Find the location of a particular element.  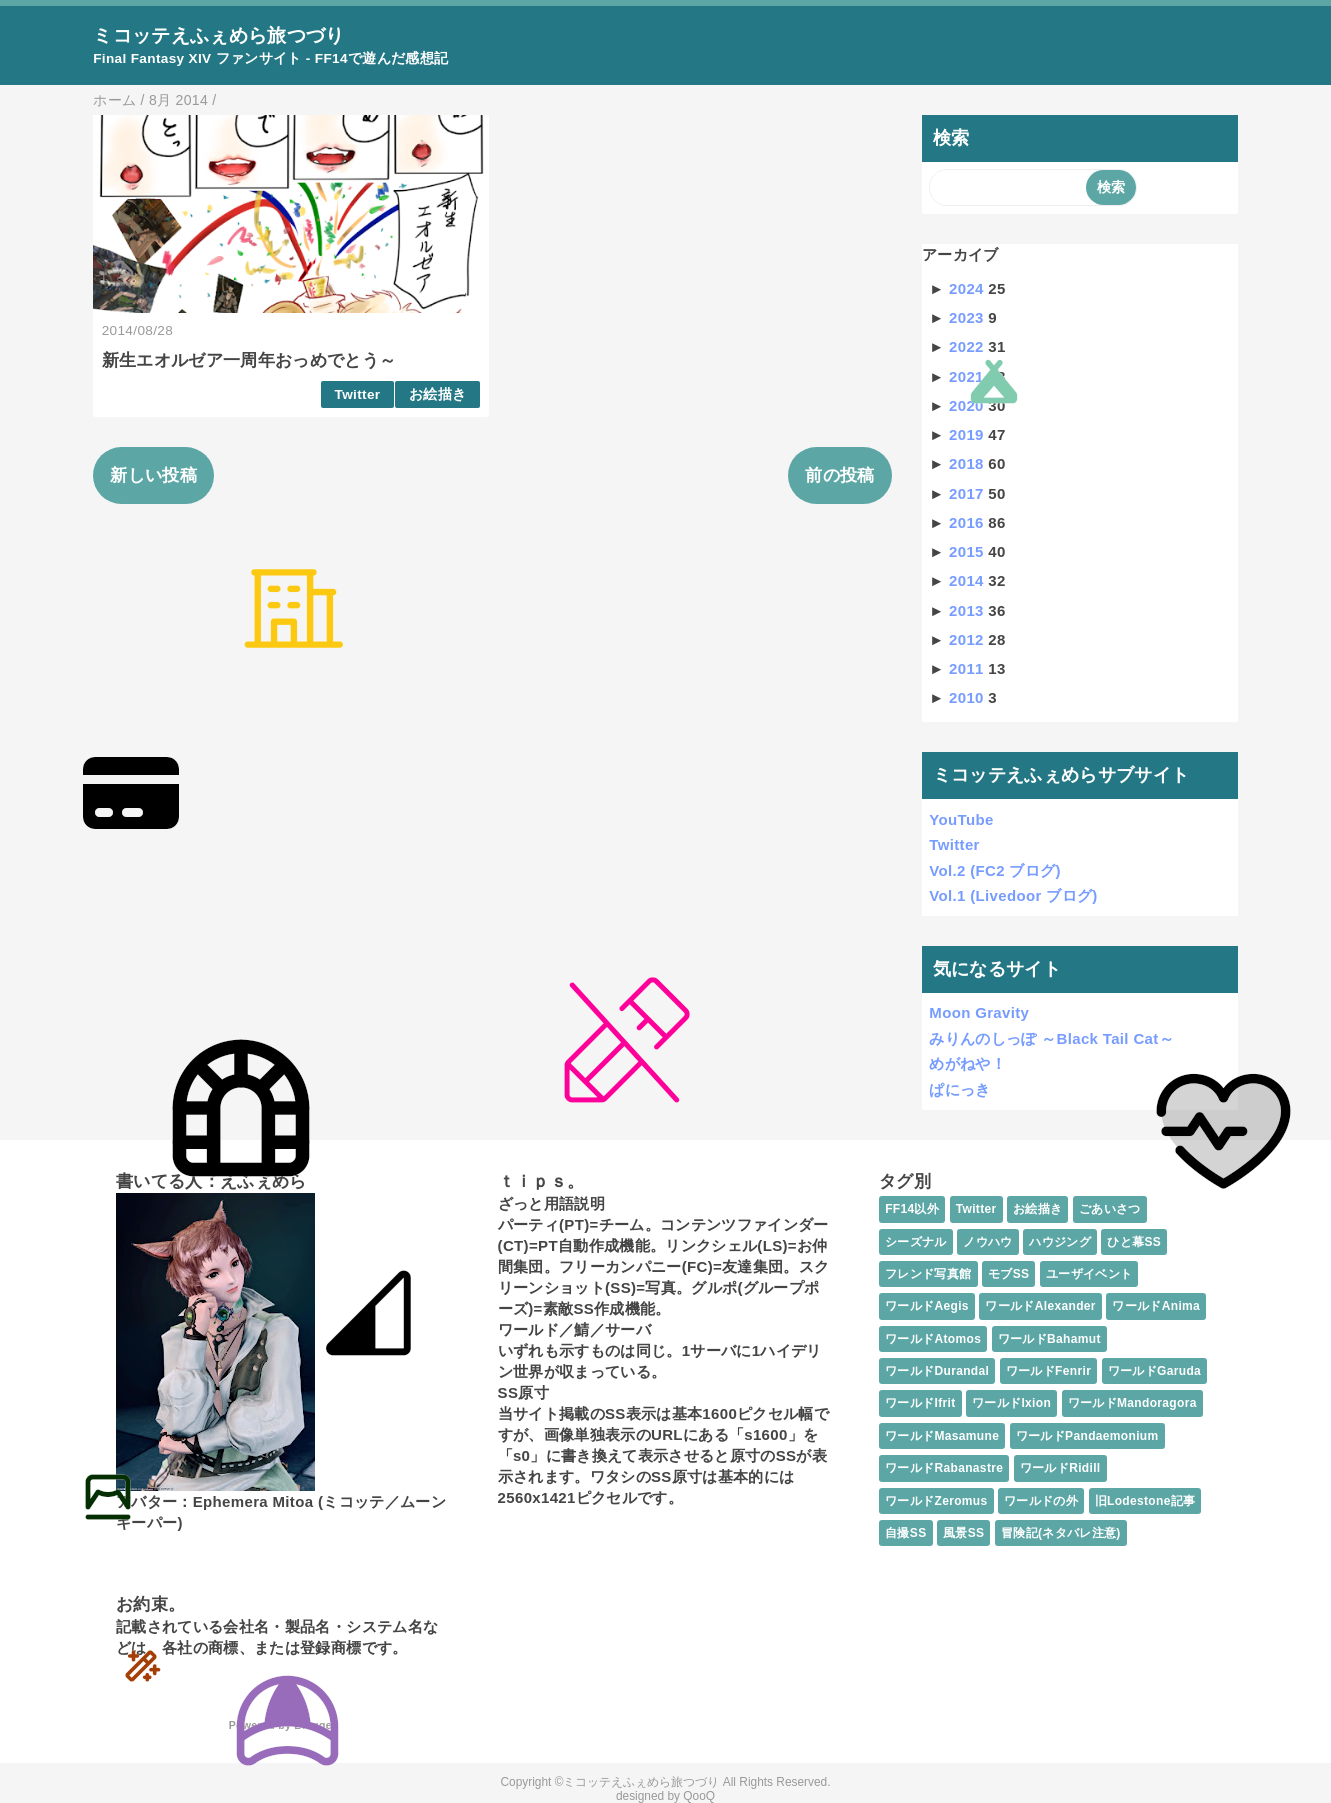

access theater or cinema showtimes is located at coordinates (108, 1497).